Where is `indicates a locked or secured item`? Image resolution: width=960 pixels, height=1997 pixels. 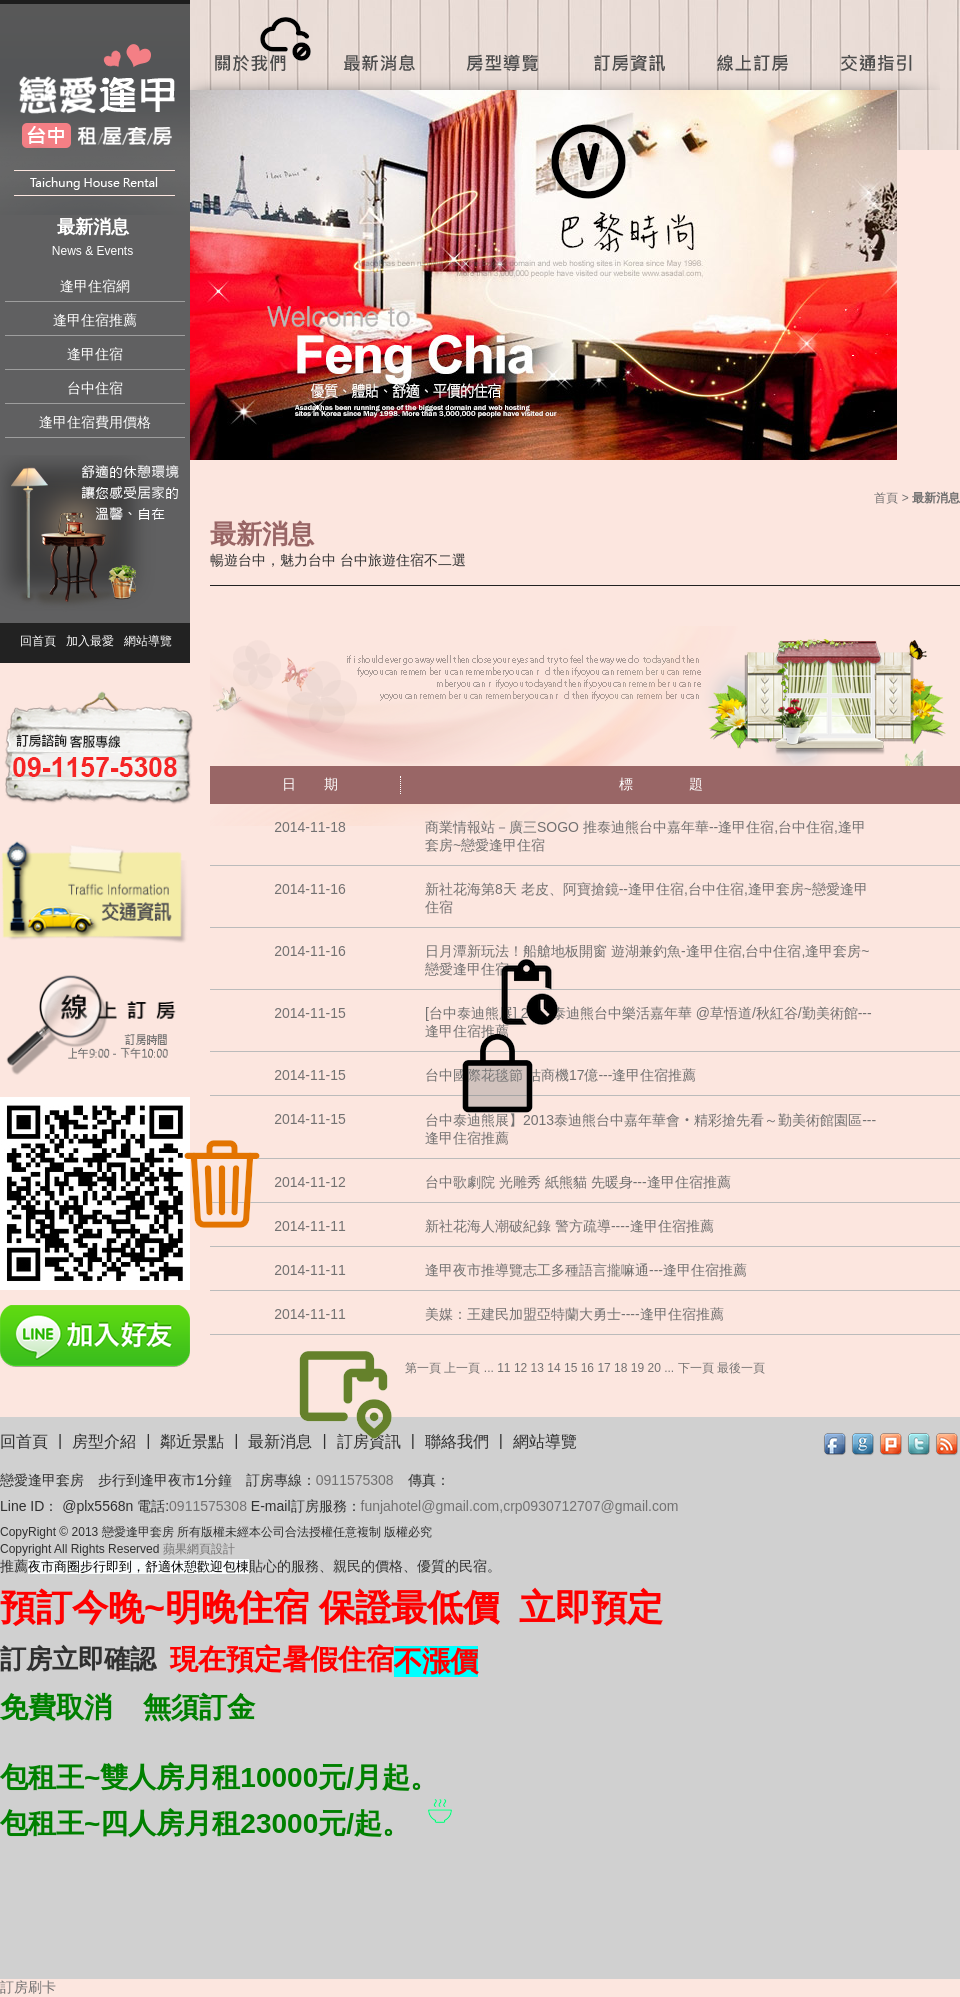
indicates a locked or secured item is located at coordinates (497, 1077).